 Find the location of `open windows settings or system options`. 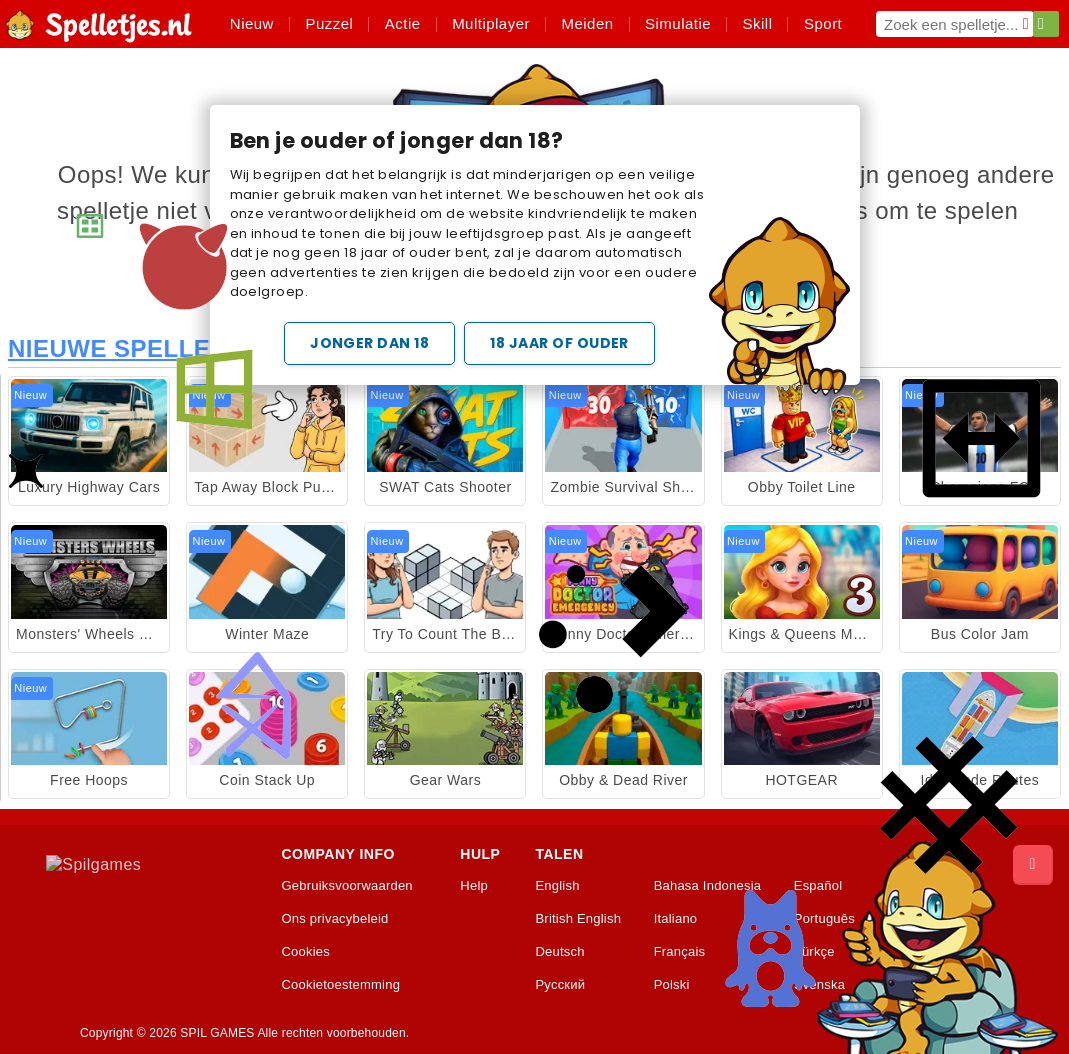

open windows settings or system options is located at coordinates (214, 389).